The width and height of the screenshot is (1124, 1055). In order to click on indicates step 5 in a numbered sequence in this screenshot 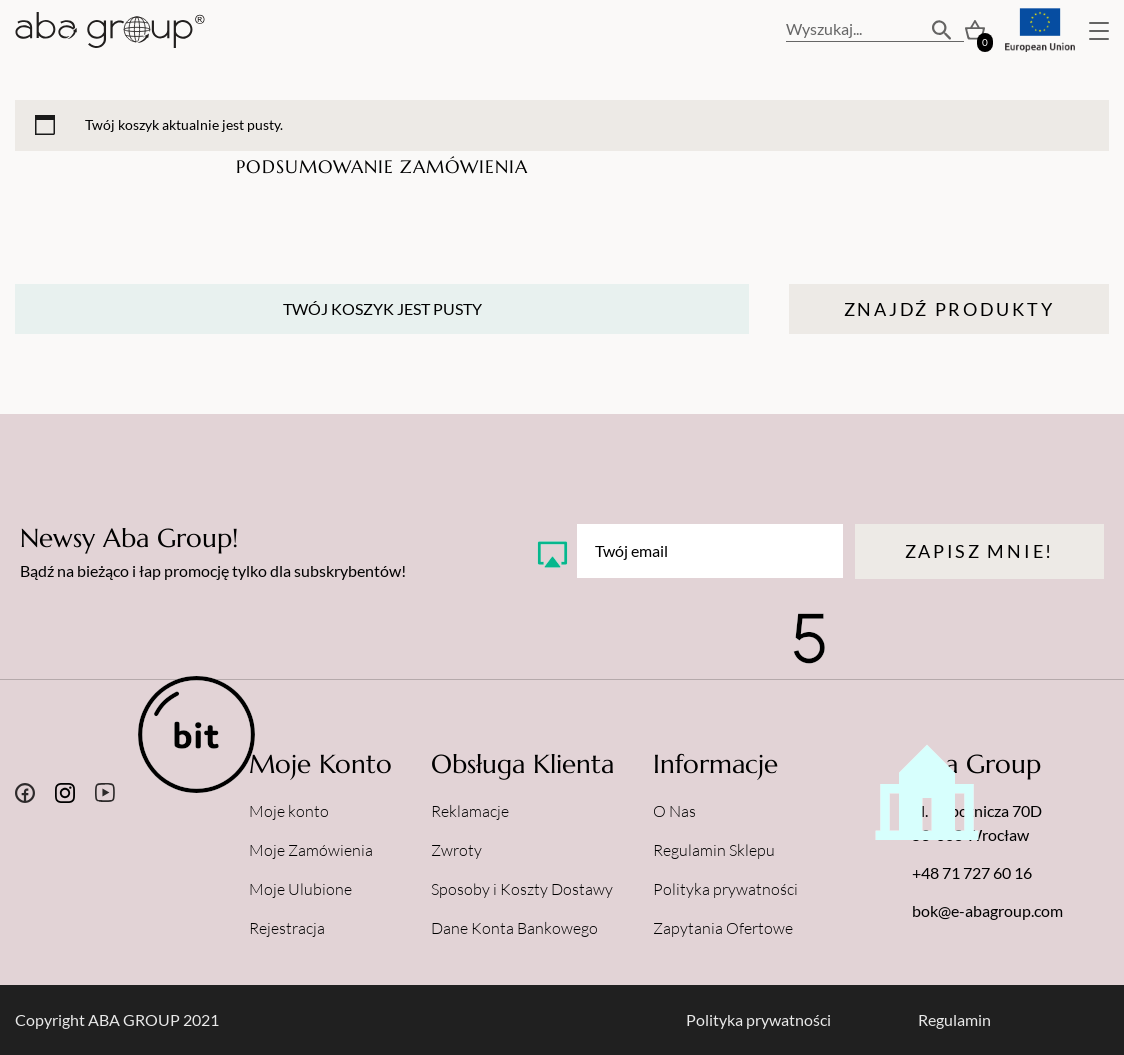, I will do `click(809, 638)`.